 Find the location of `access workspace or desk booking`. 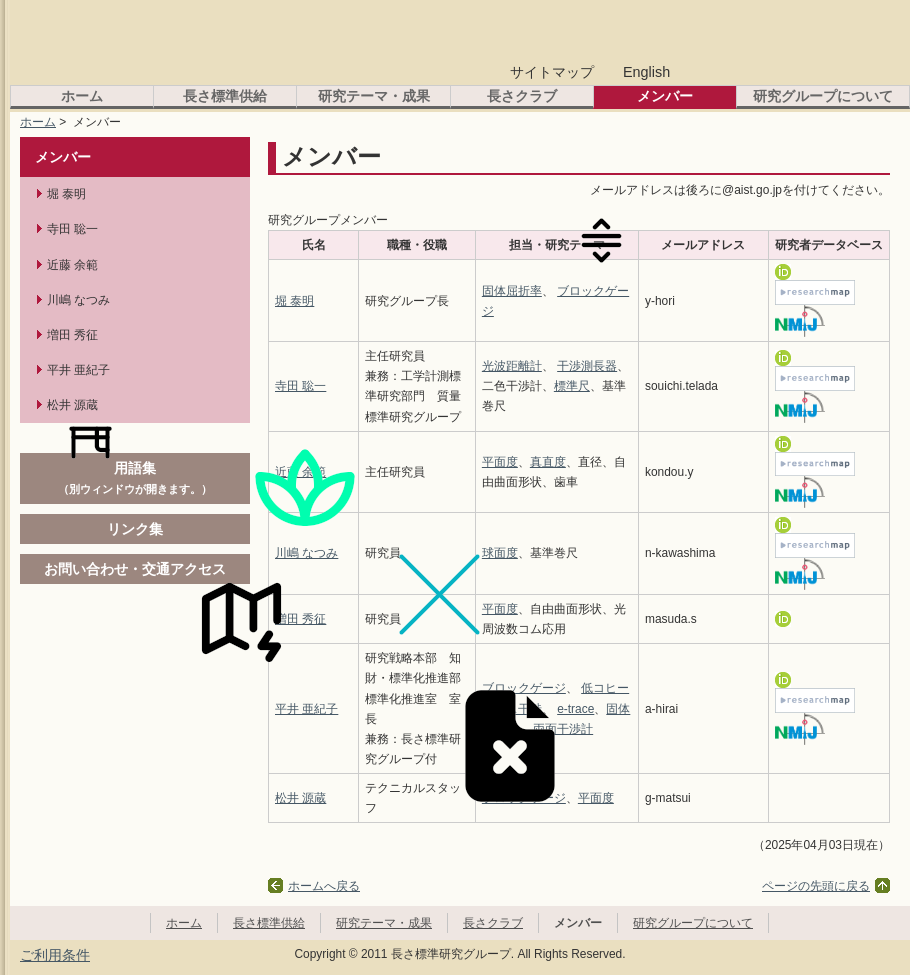

access workspace or desk booking is located at coordinates (90, 441).